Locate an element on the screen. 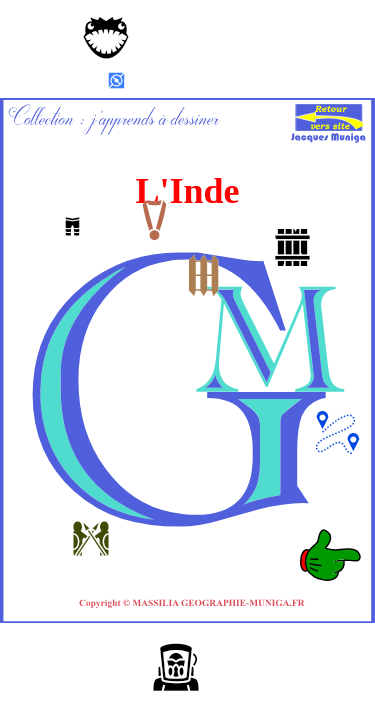  view route distance between two points is located at coordinates (337, 432).